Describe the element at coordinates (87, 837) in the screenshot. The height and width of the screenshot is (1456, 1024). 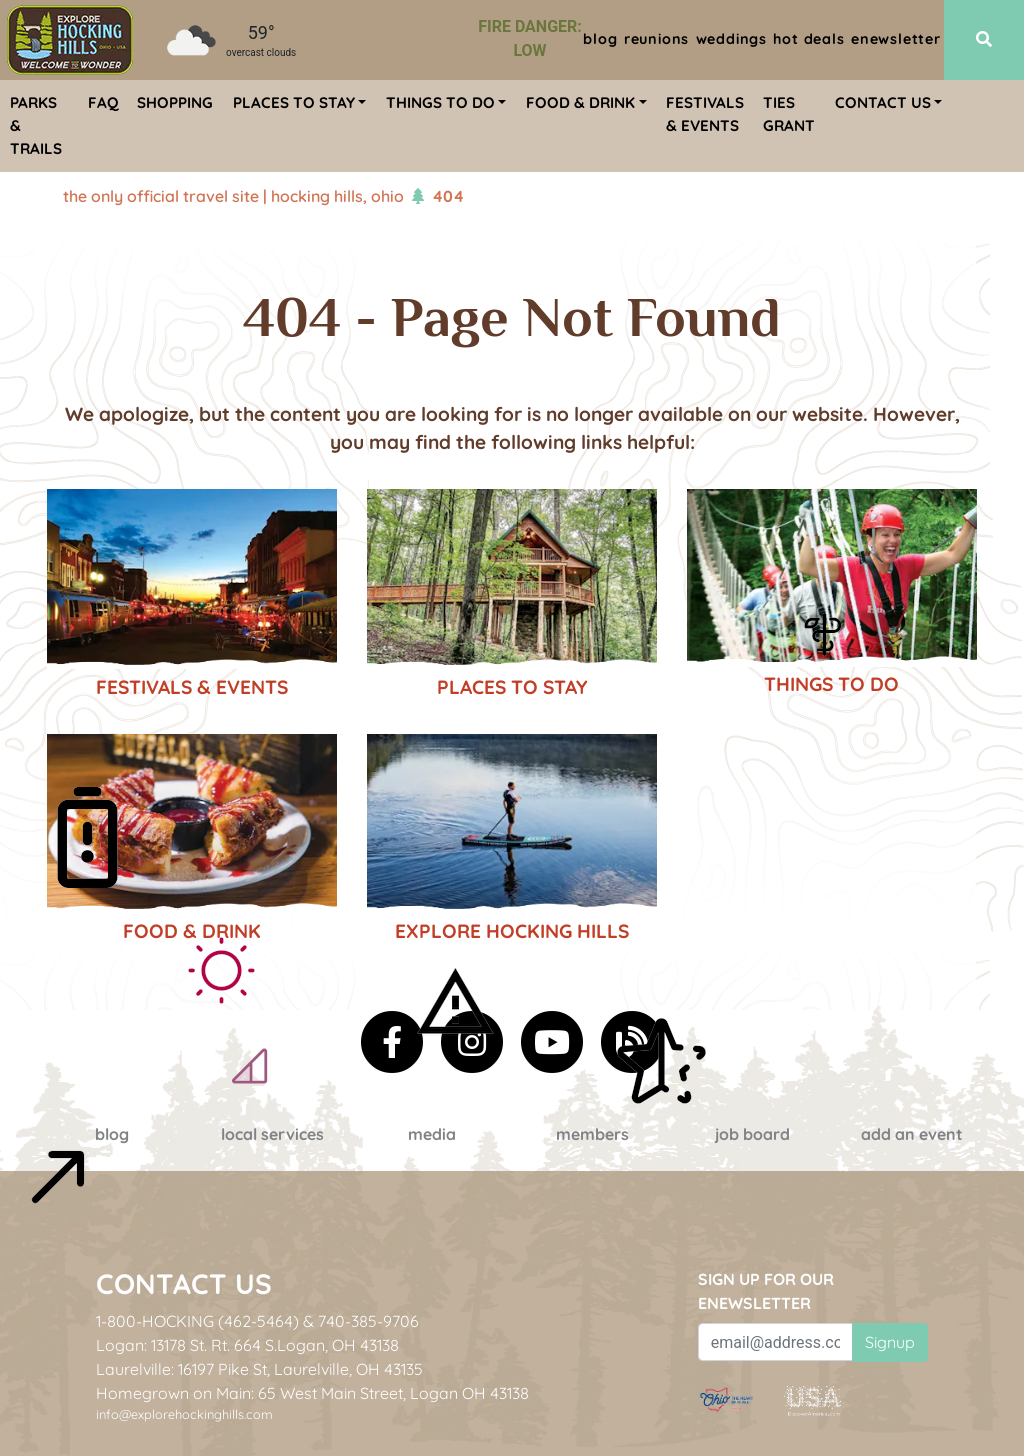
I see `indicates low battery warning` at that location.